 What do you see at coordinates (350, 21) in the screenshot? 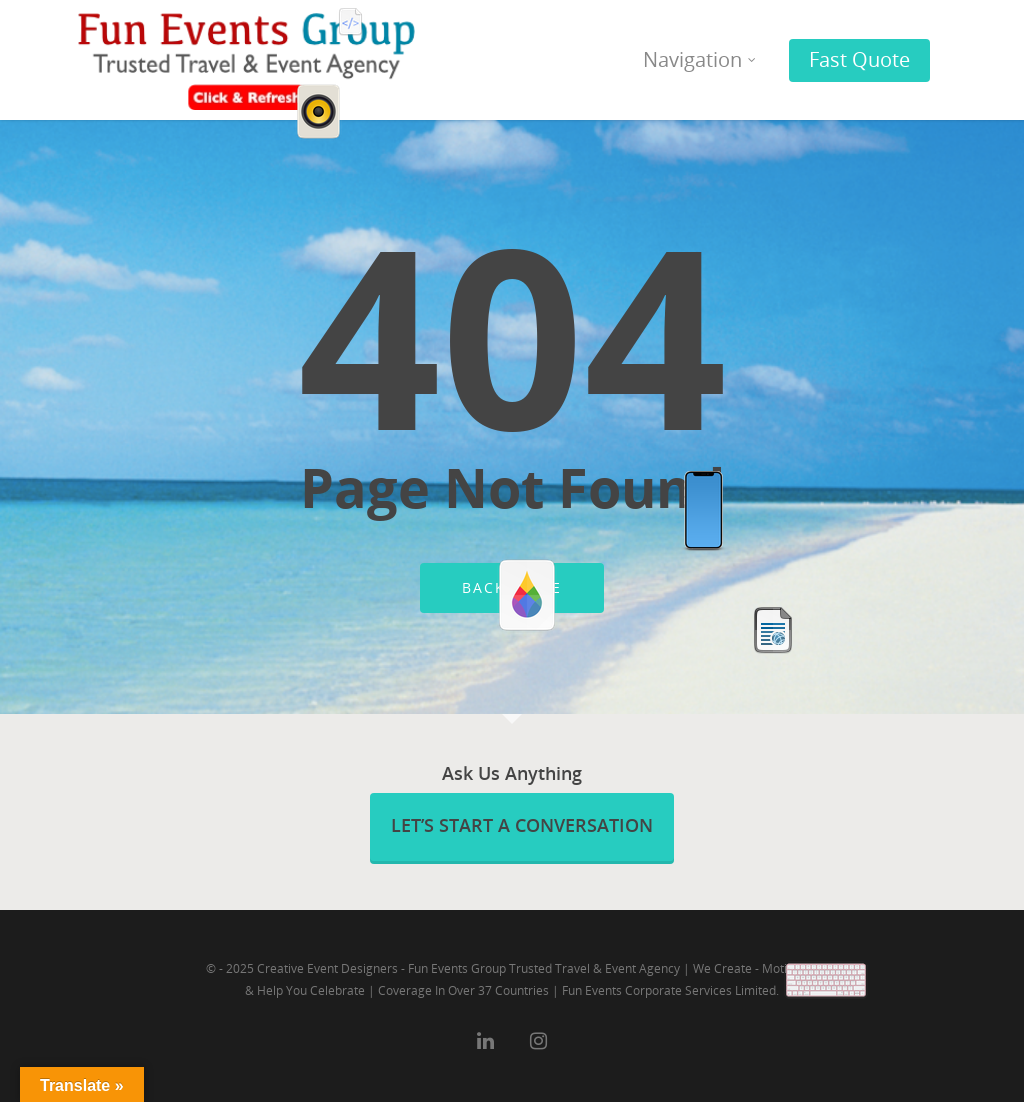
I see `an HTML or web document file` at bounding box center [350, 21].